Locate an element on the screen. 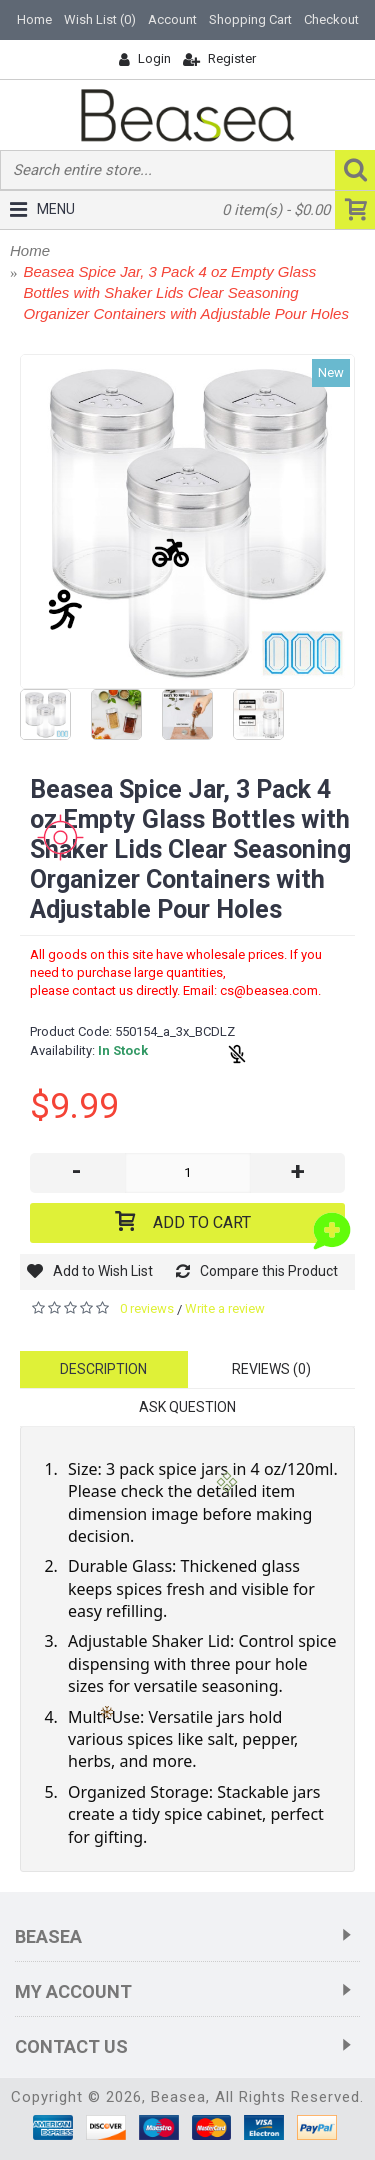  access quick actions or app grid is located at coordinates (227, 1482).